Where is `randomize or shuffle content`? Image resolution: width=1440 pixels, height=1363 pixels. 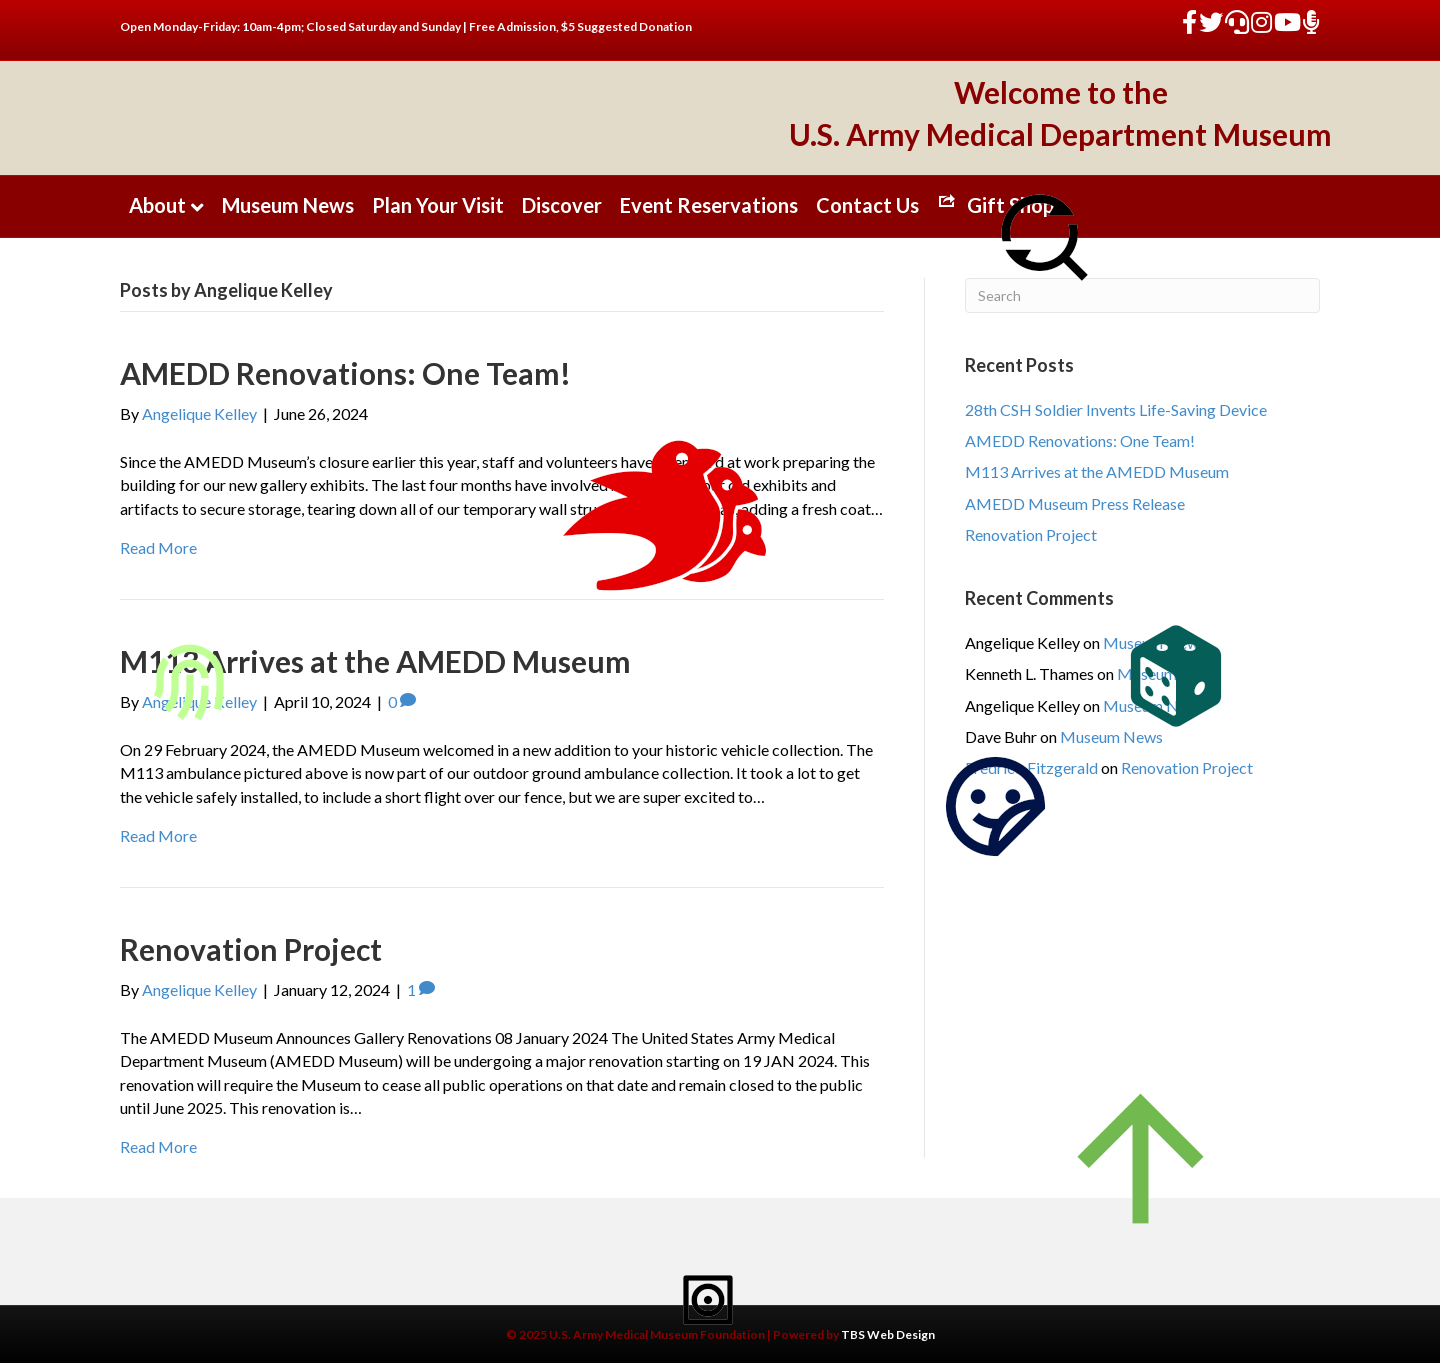 randomize or shuffle content is located at coordinates (1176, 676).